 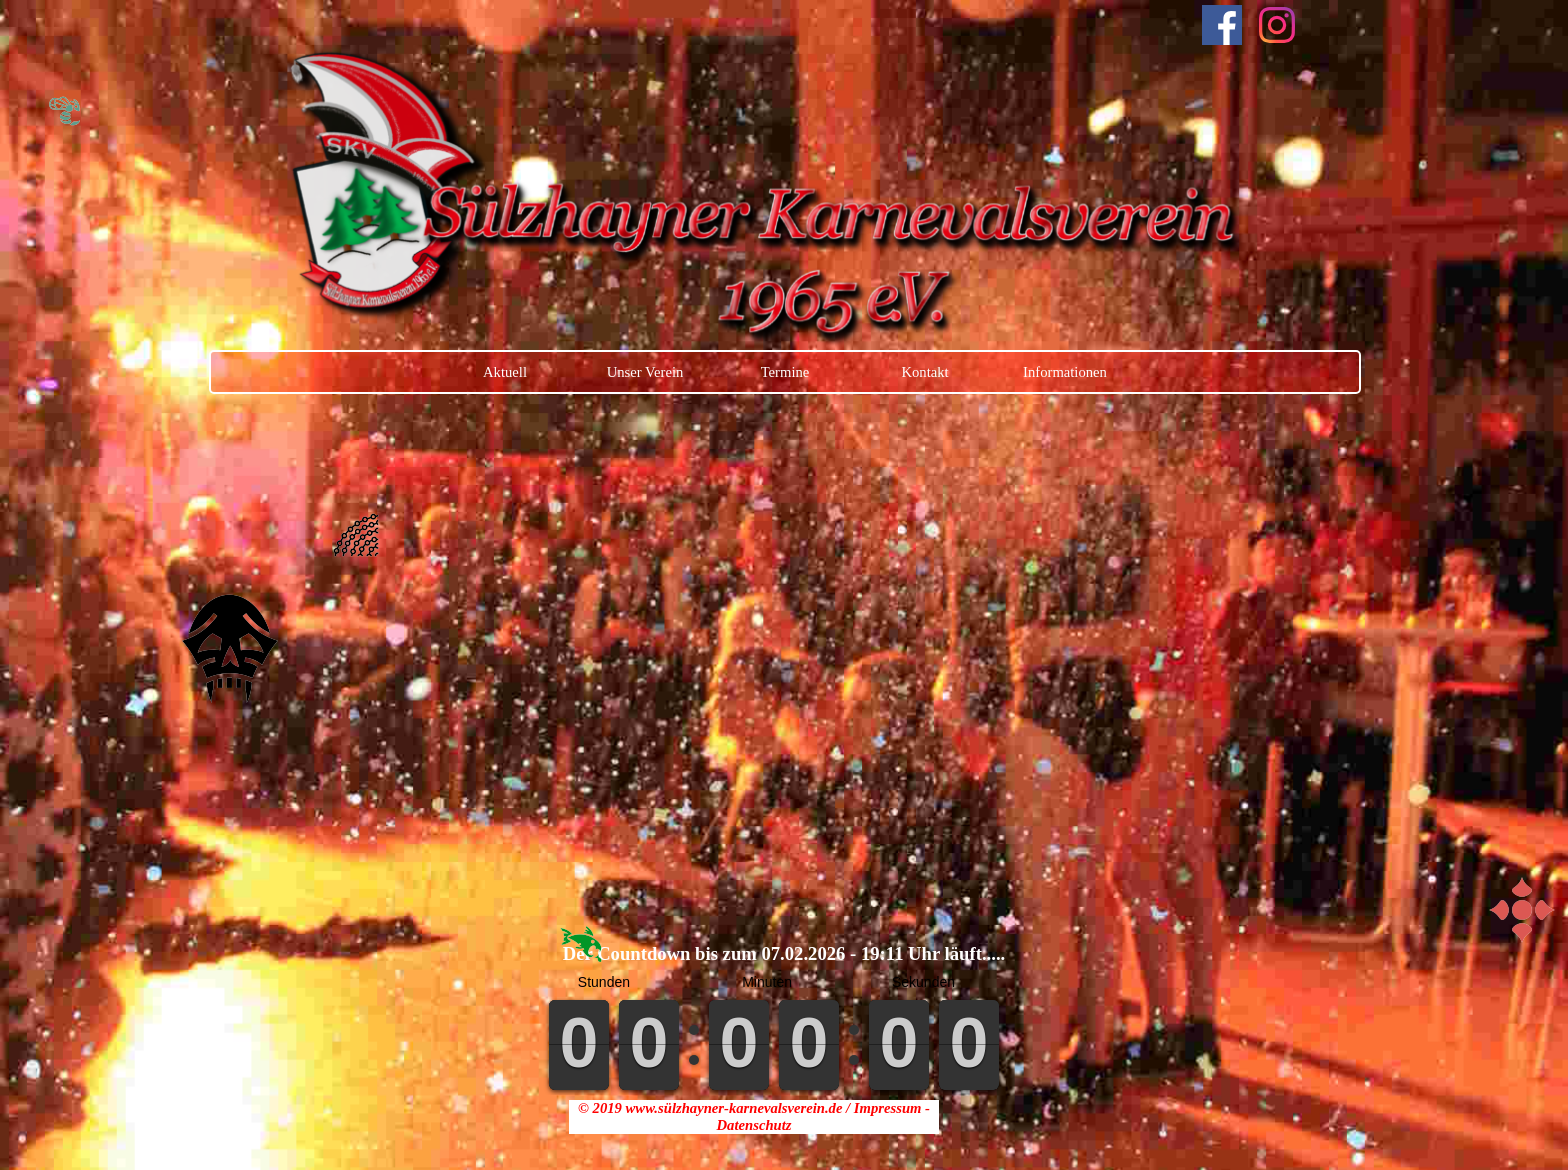 What do you see at coordinates (64, 110) in the screenshot?
I see `indicates a wasp or bee enemy type` at bounding box center [64, 110].